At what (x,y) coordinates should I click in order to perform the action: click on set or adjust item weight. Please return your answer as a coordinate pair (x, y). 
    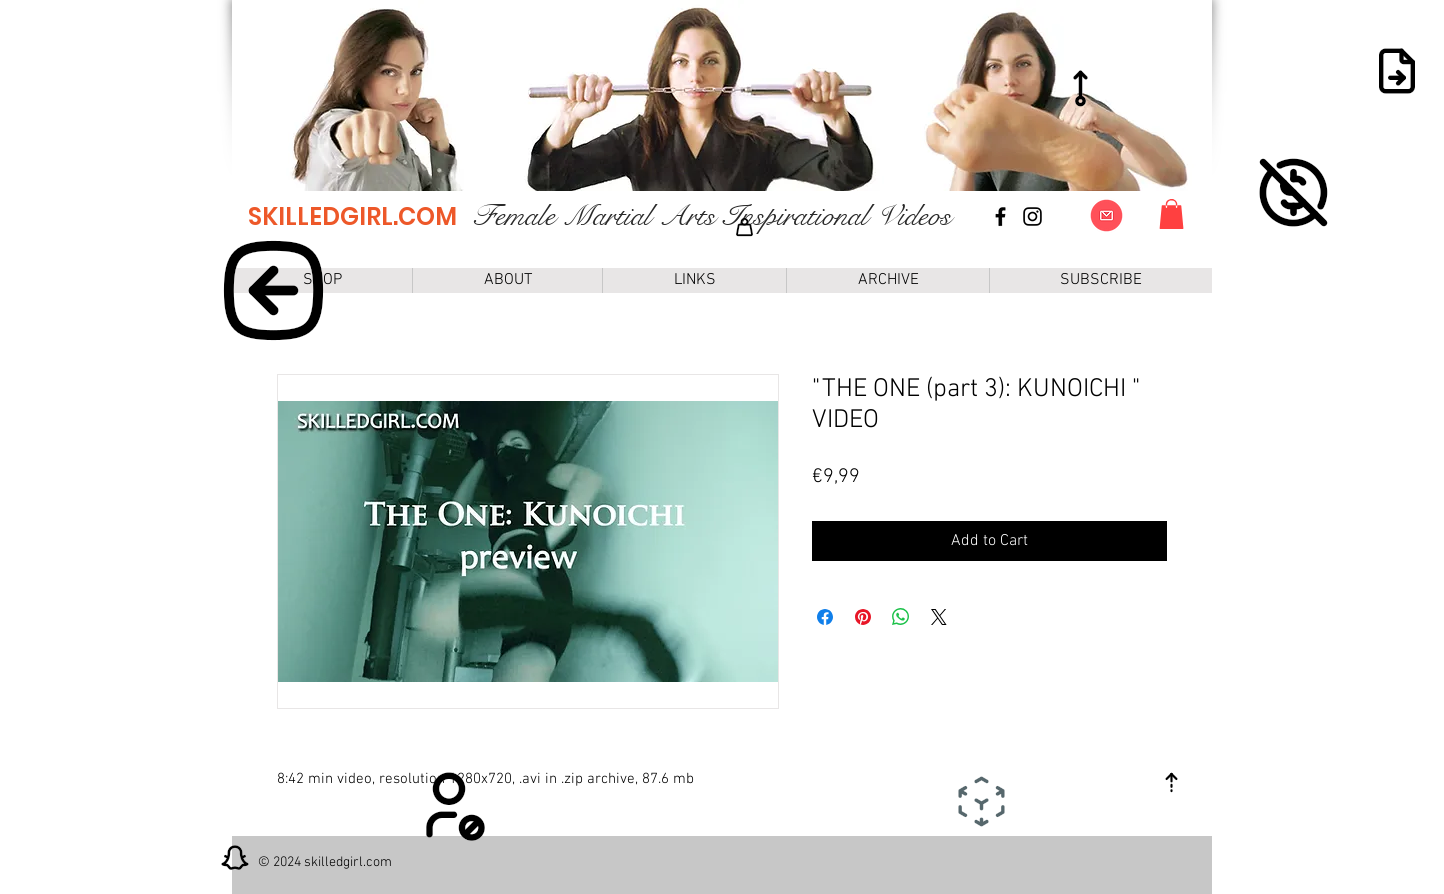
    Looking at the image, I should click on (744, 227).